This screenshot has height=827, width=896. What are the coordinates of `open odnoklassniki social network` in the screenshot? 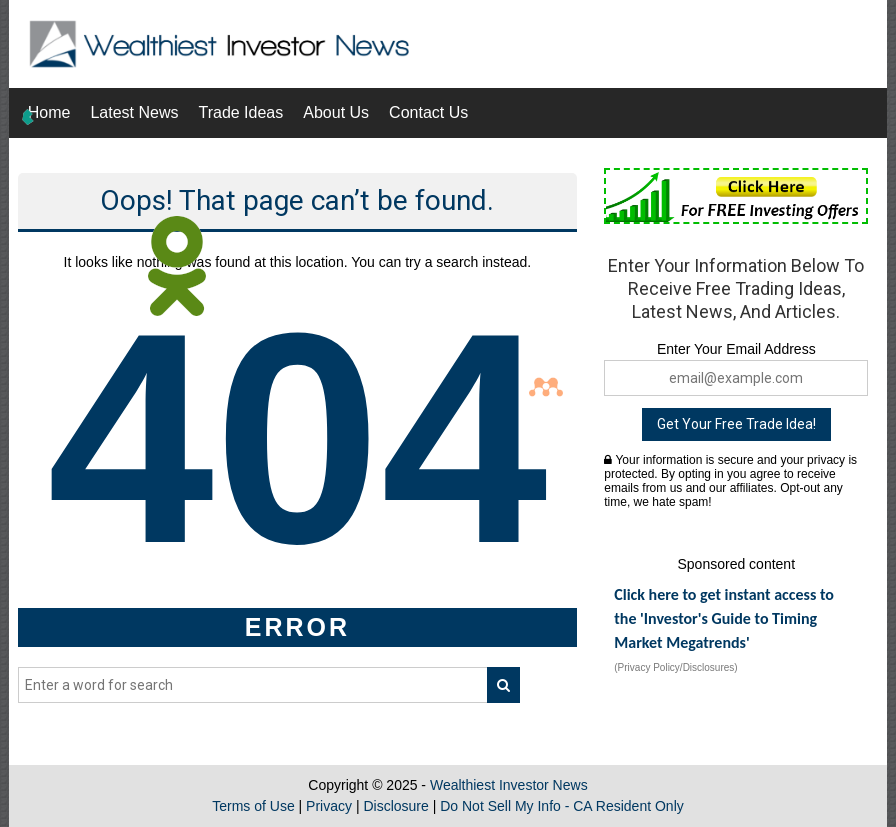 It's located at (177, 266).